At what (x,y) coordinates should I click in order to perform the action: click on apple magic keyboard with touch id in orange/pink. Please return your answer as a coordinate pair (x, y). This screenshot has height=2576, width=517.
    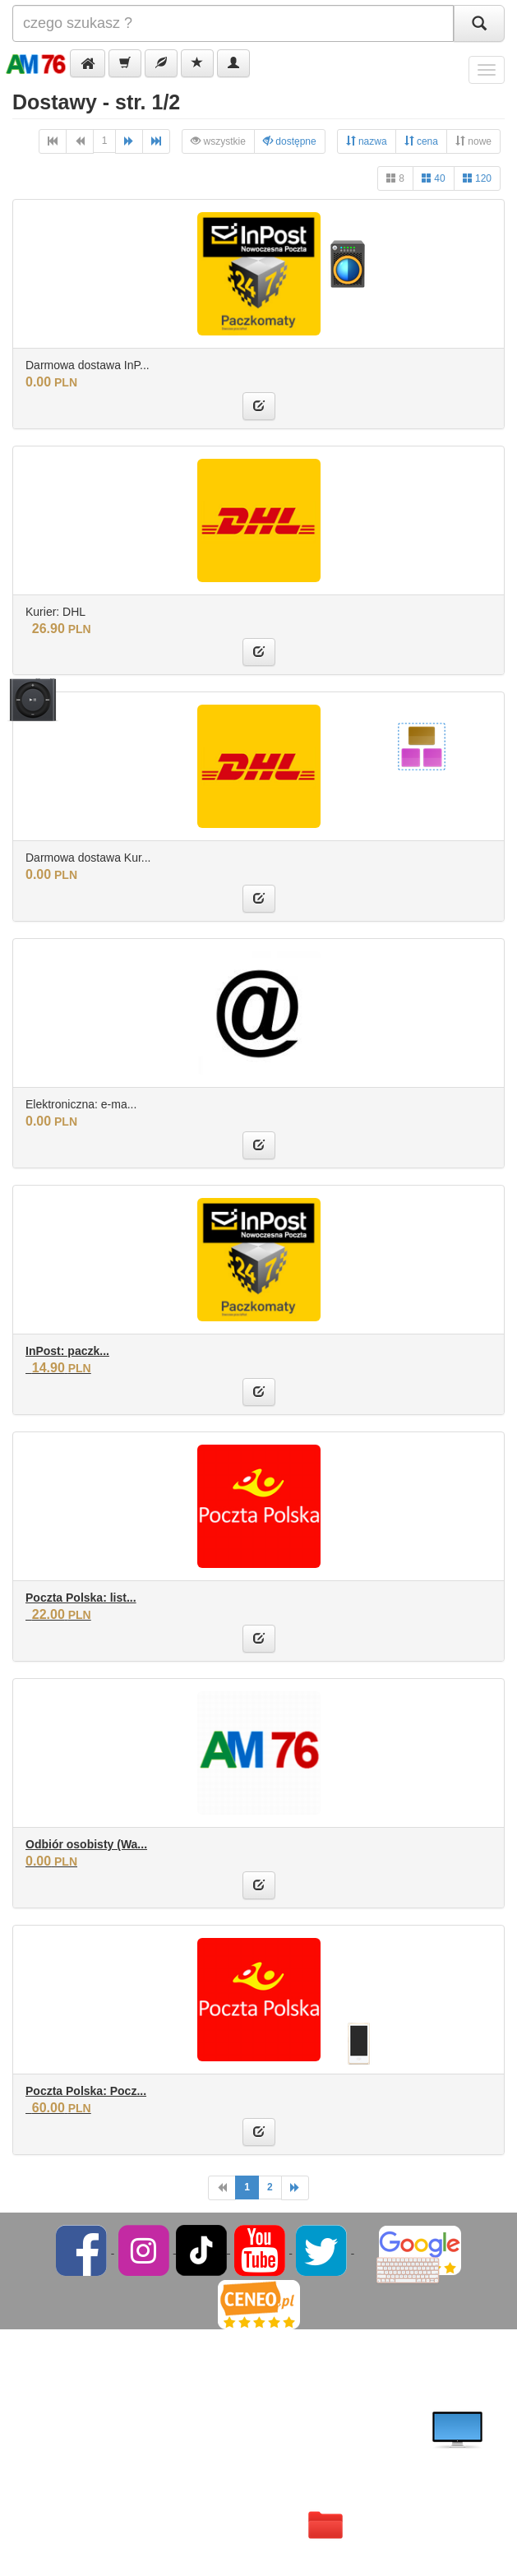
    Looking at the image, I should click on (408, 2270).